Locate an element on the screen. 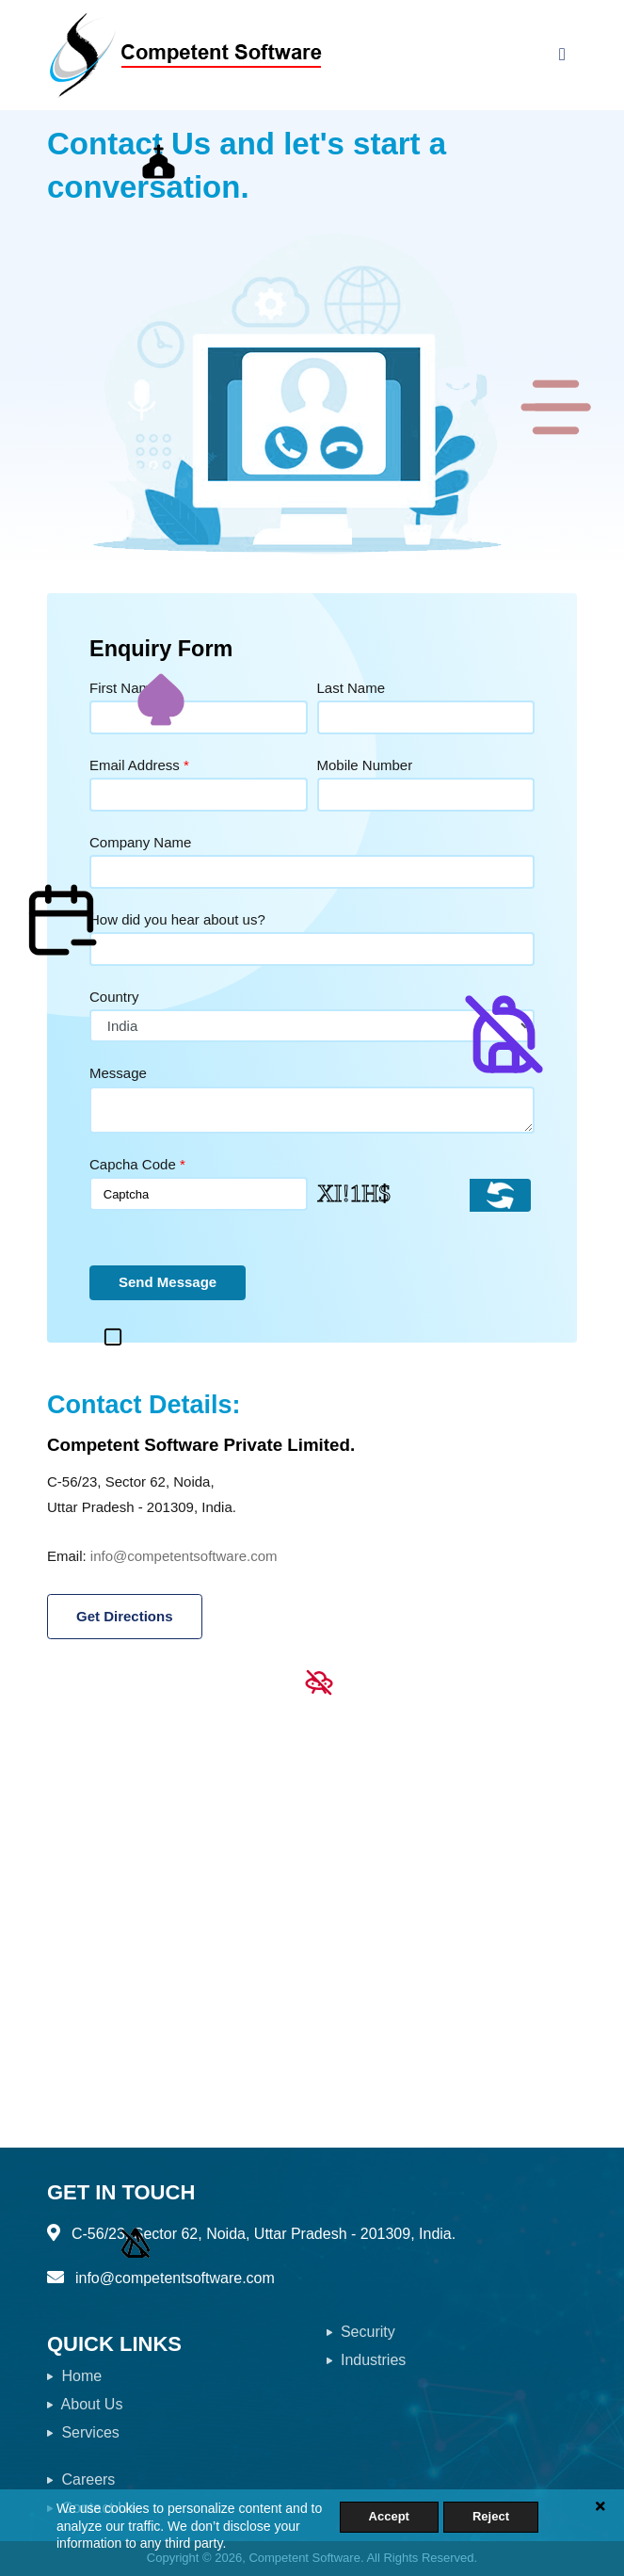  view nearby churches or places of worship is located at coordinates (158, 162).